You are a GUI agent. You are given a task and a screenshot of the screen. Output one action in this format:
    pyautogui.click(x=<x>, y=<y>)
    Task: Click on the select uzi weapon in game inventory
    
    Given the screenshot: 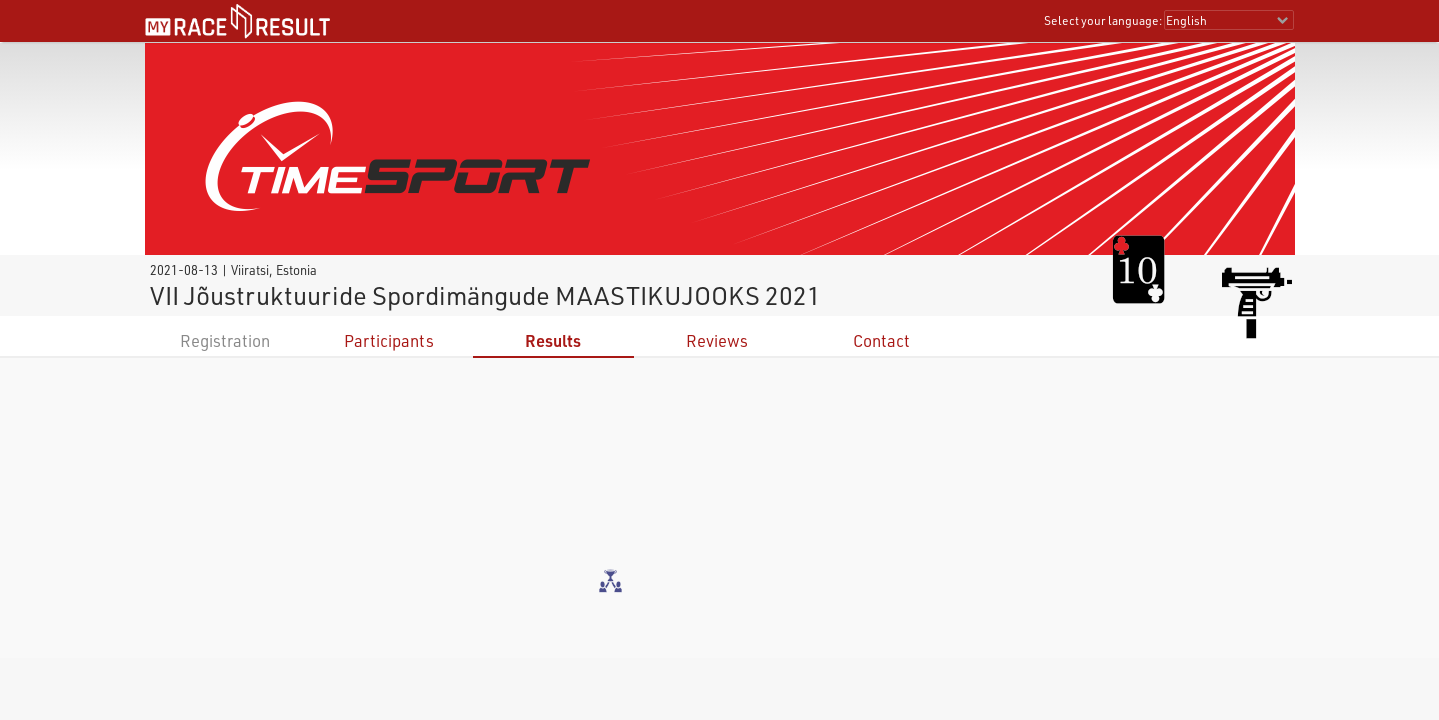 What is the action you would take?
    pyautogui.click(x=1257, y=303)
    